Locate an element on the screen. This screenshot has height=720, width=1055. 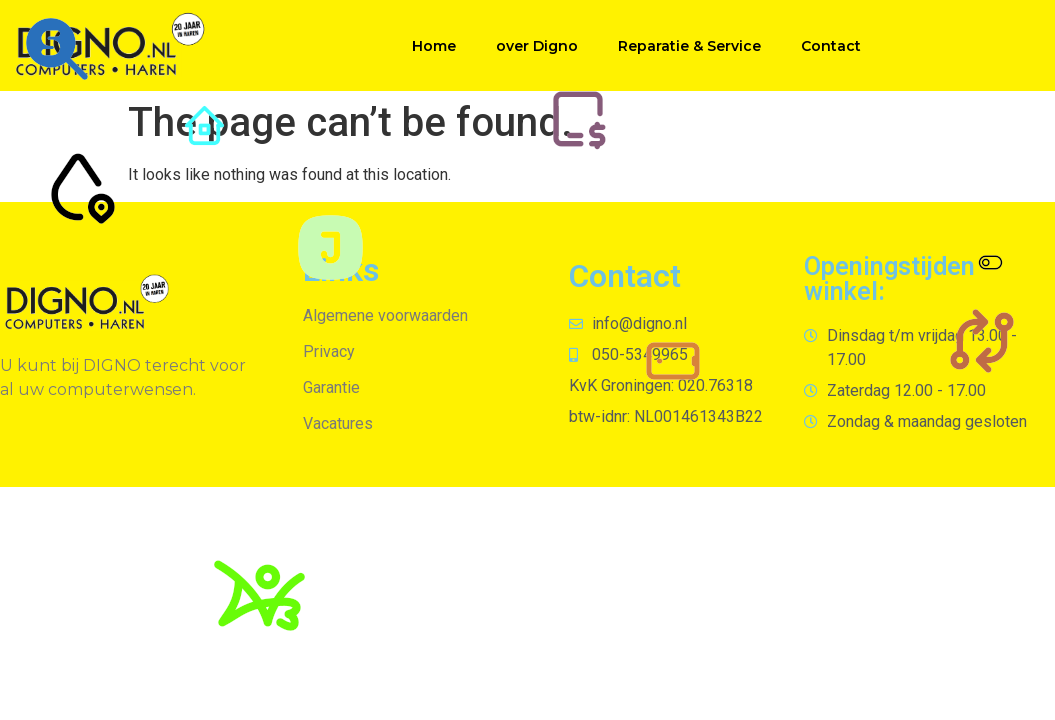
navigate to home screen is located at coordinates (204, 125).